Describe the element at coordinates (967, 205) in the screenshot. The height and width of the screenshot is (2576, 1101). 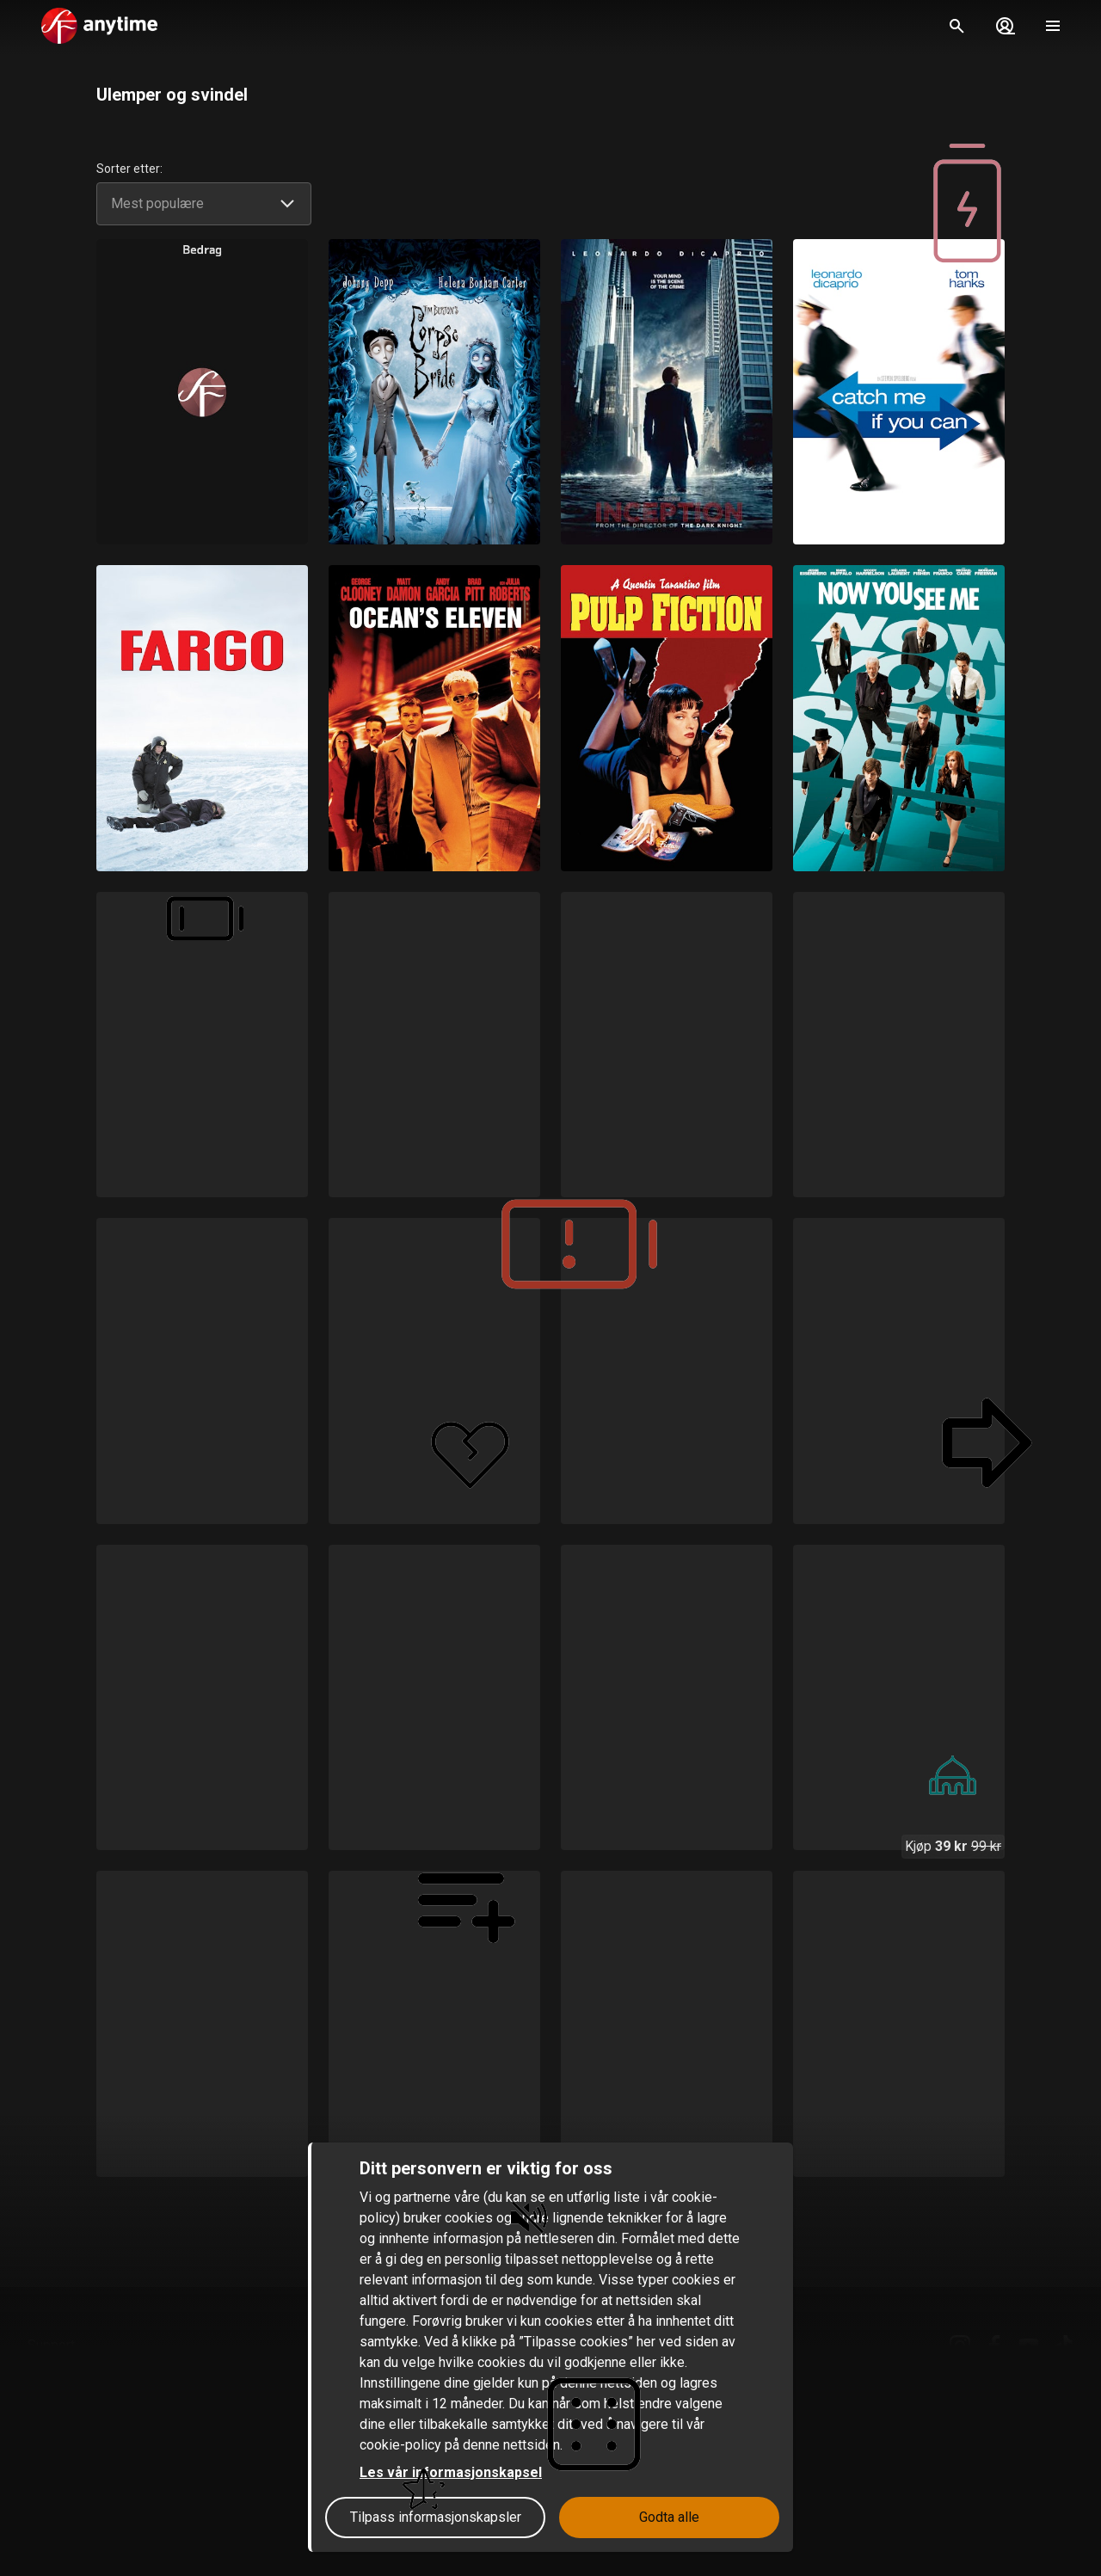
I see `indicates device is currently charging` at that location.